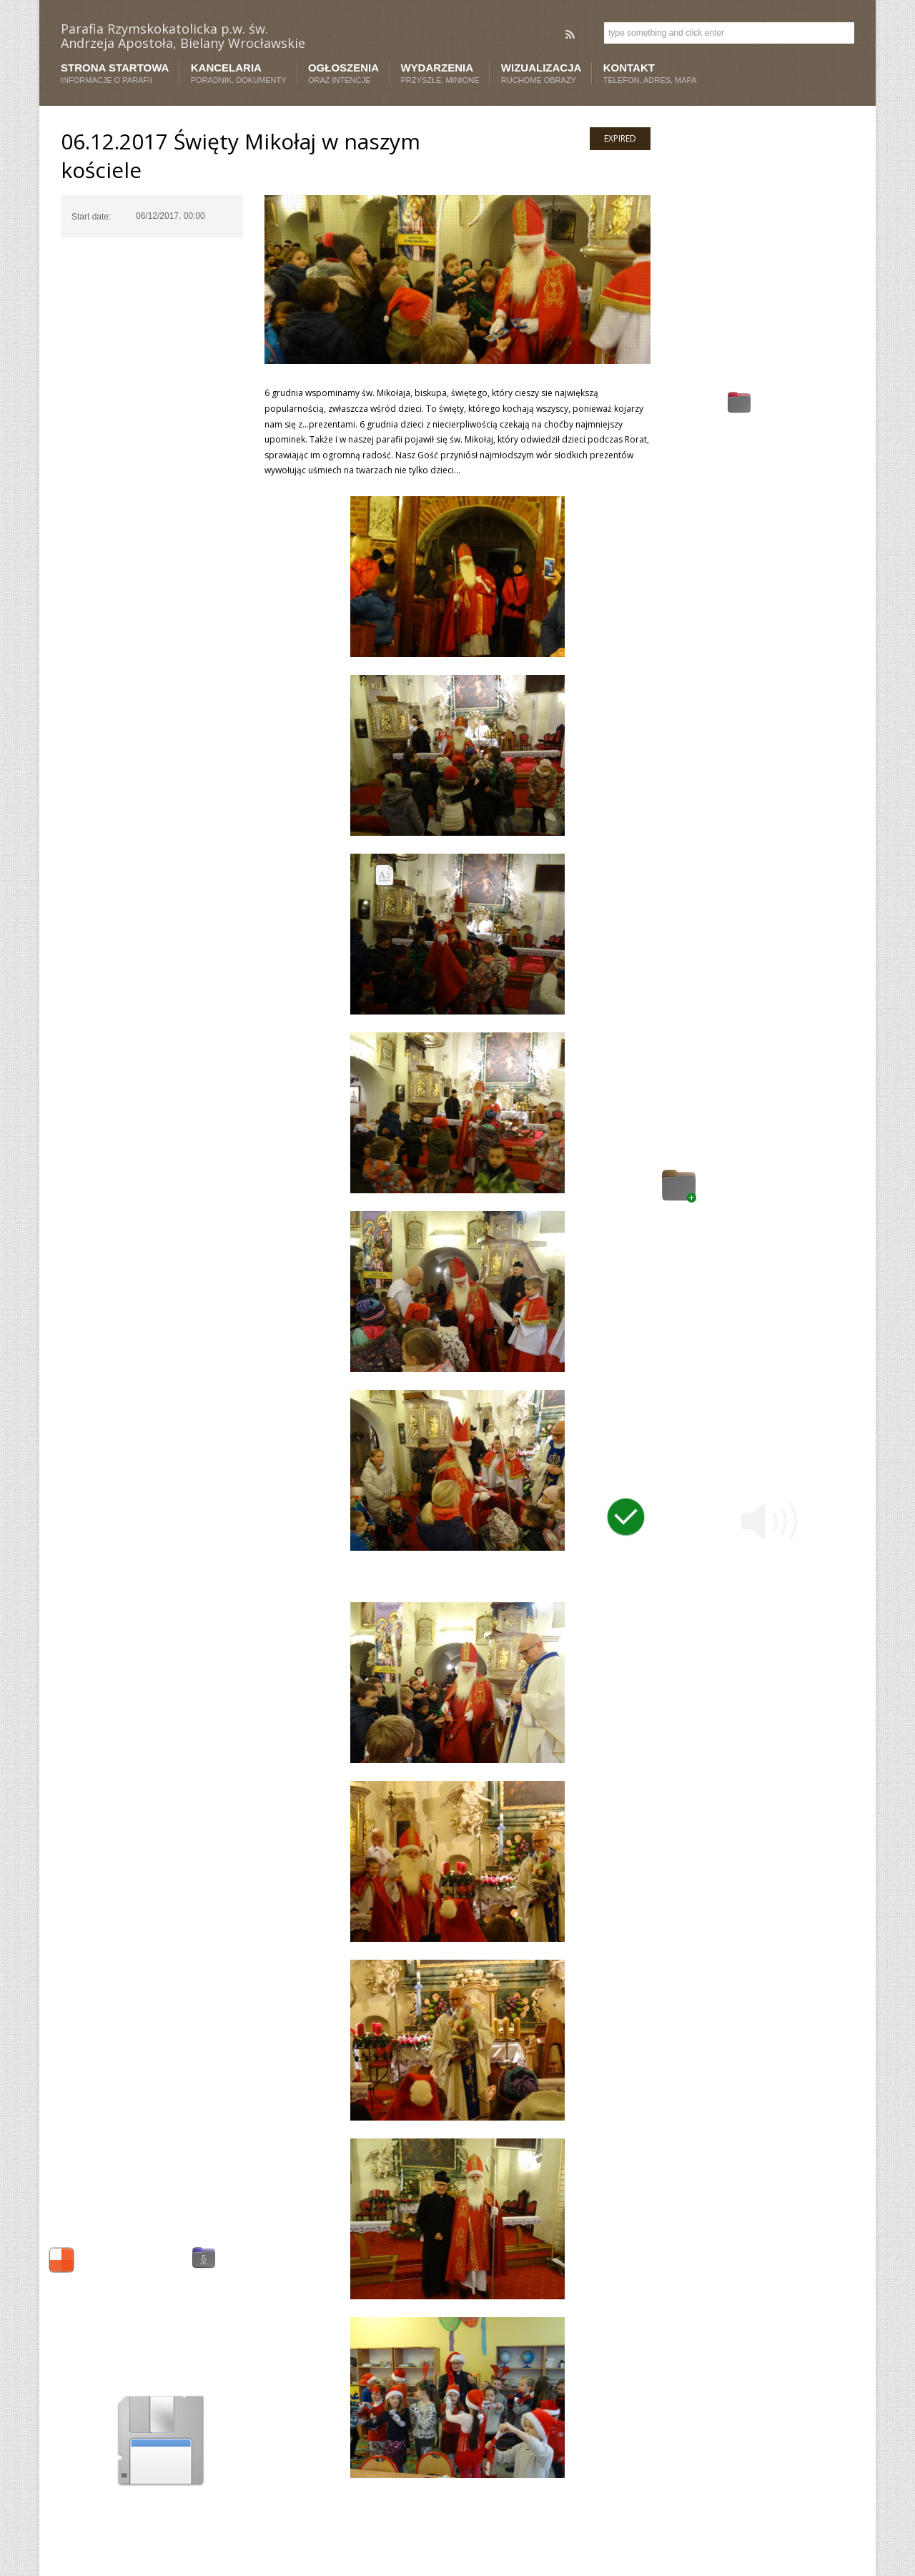 This screenshot has height=2576, width=915. What do you see at coordinates (678, 1185) in the screenshot?
I see `create a new folder` at bounding box center [678, 1185].